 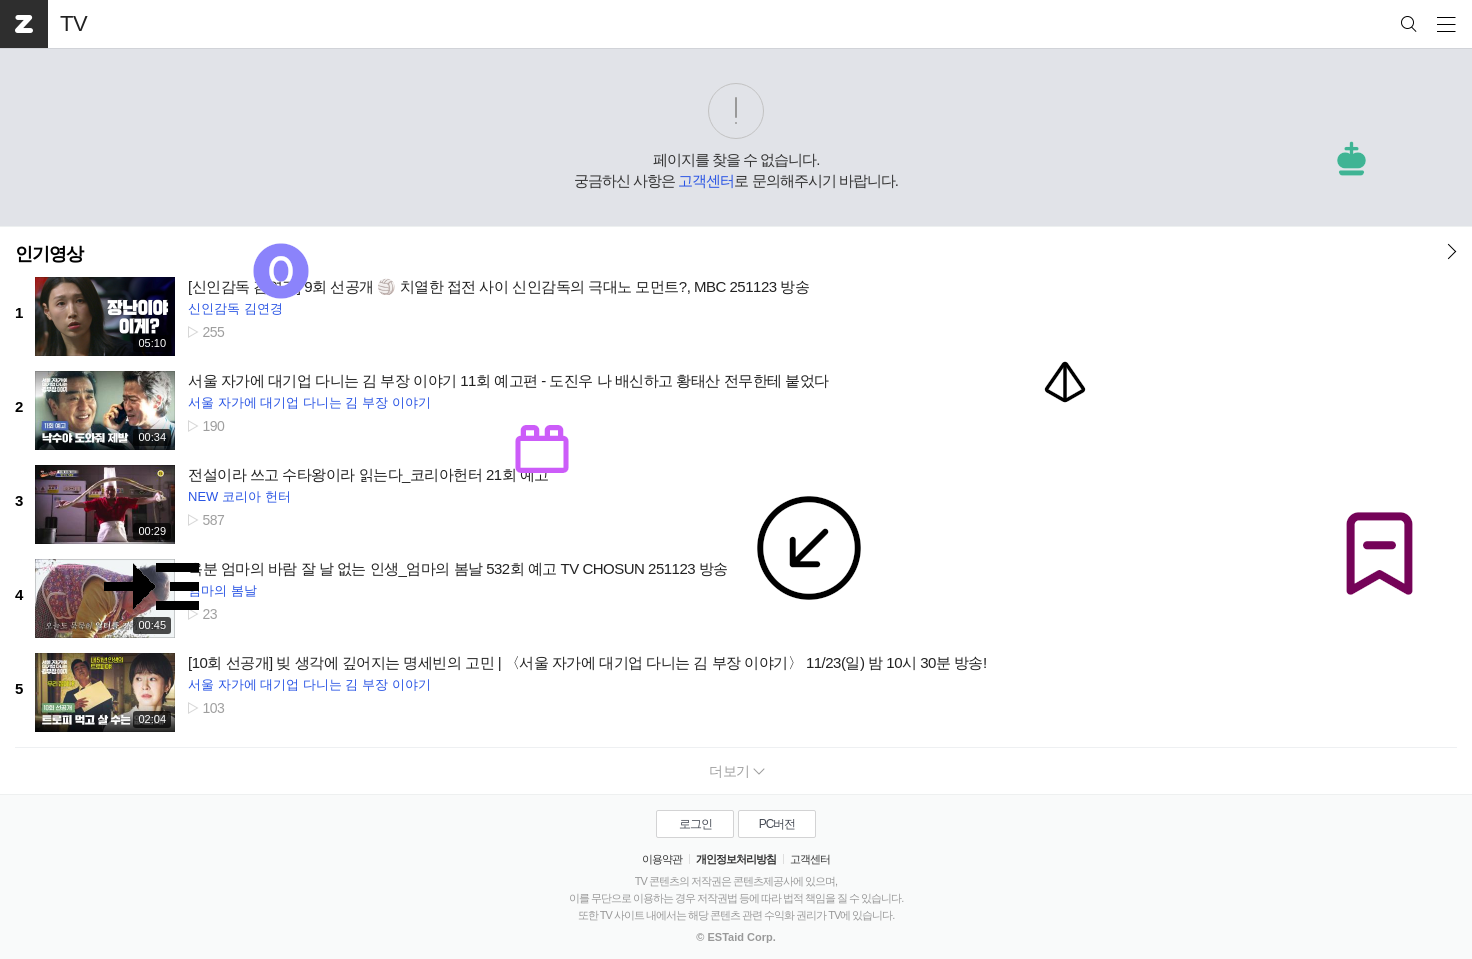 I want to click on view 3D model or object, so click(x=1065, y=382).